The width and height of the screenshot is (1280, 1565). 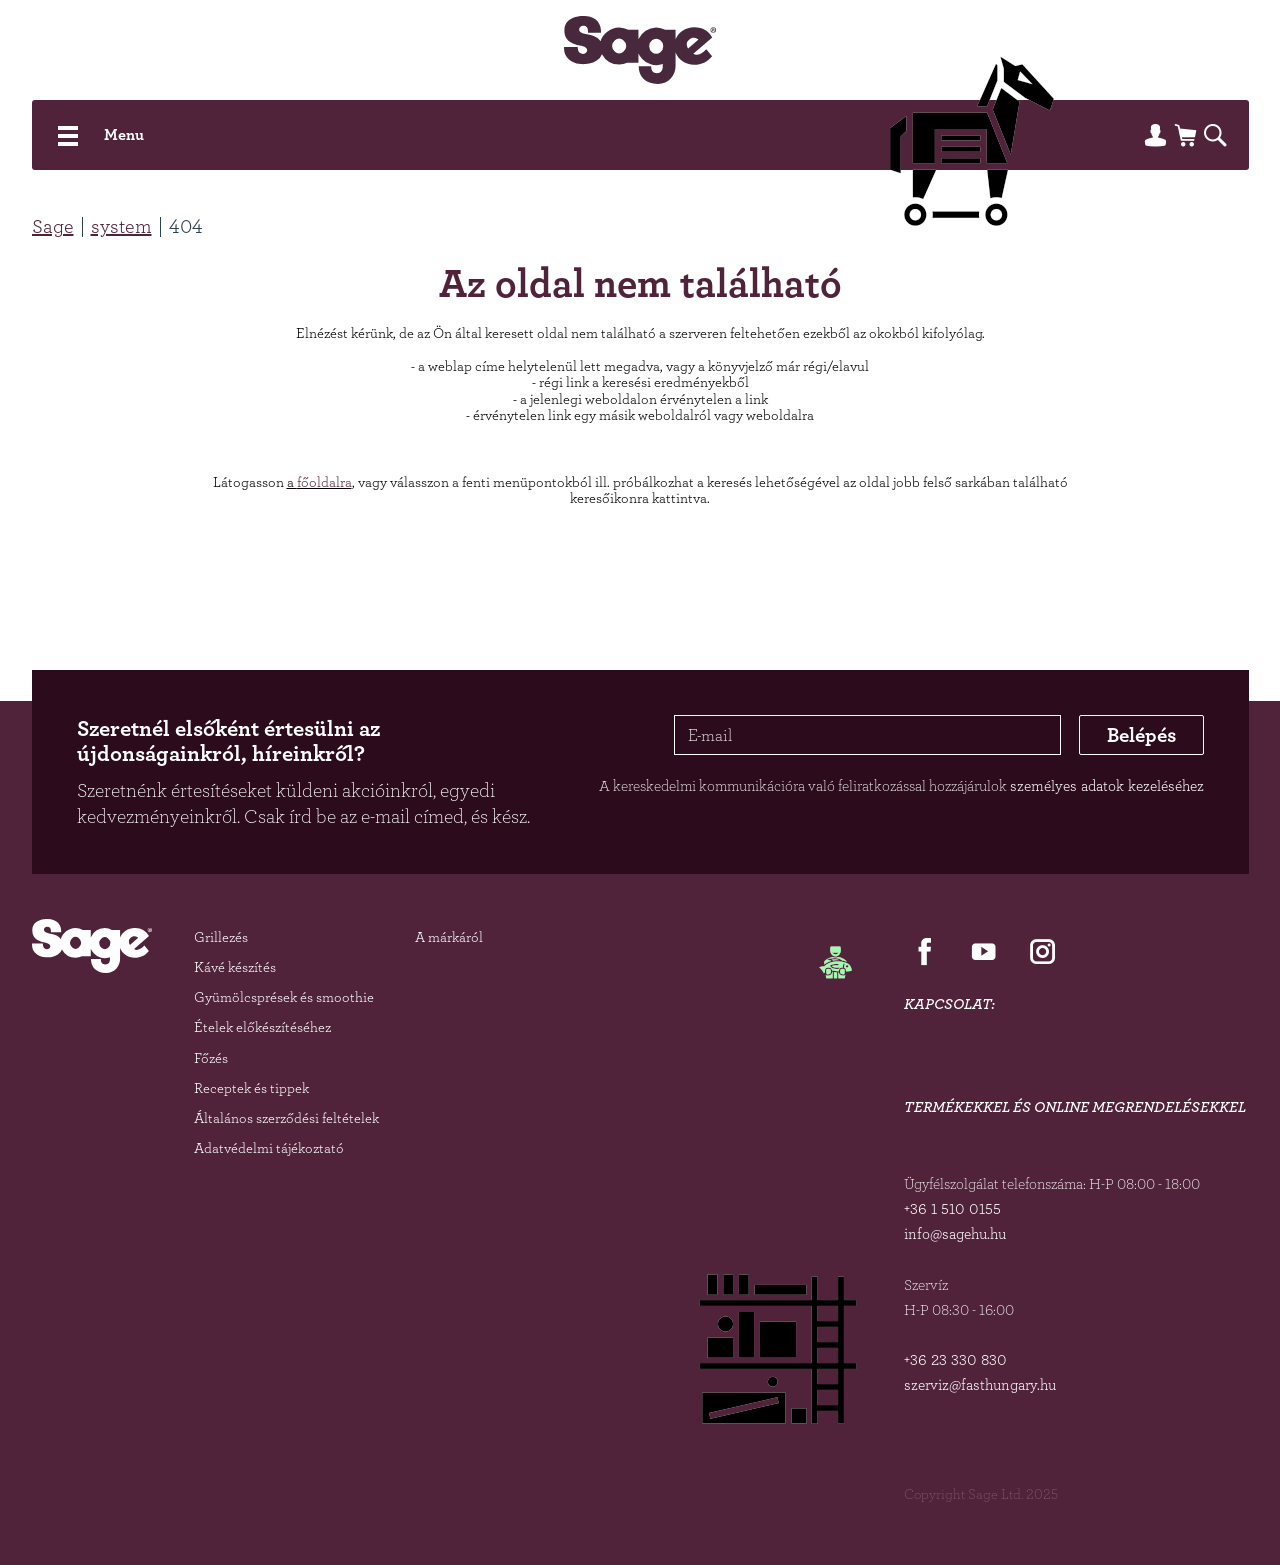 What do you see at coordinates (835, 962) in the screenshot?
I see `fishing mini-game or activity` at bounding box center [835, 962].